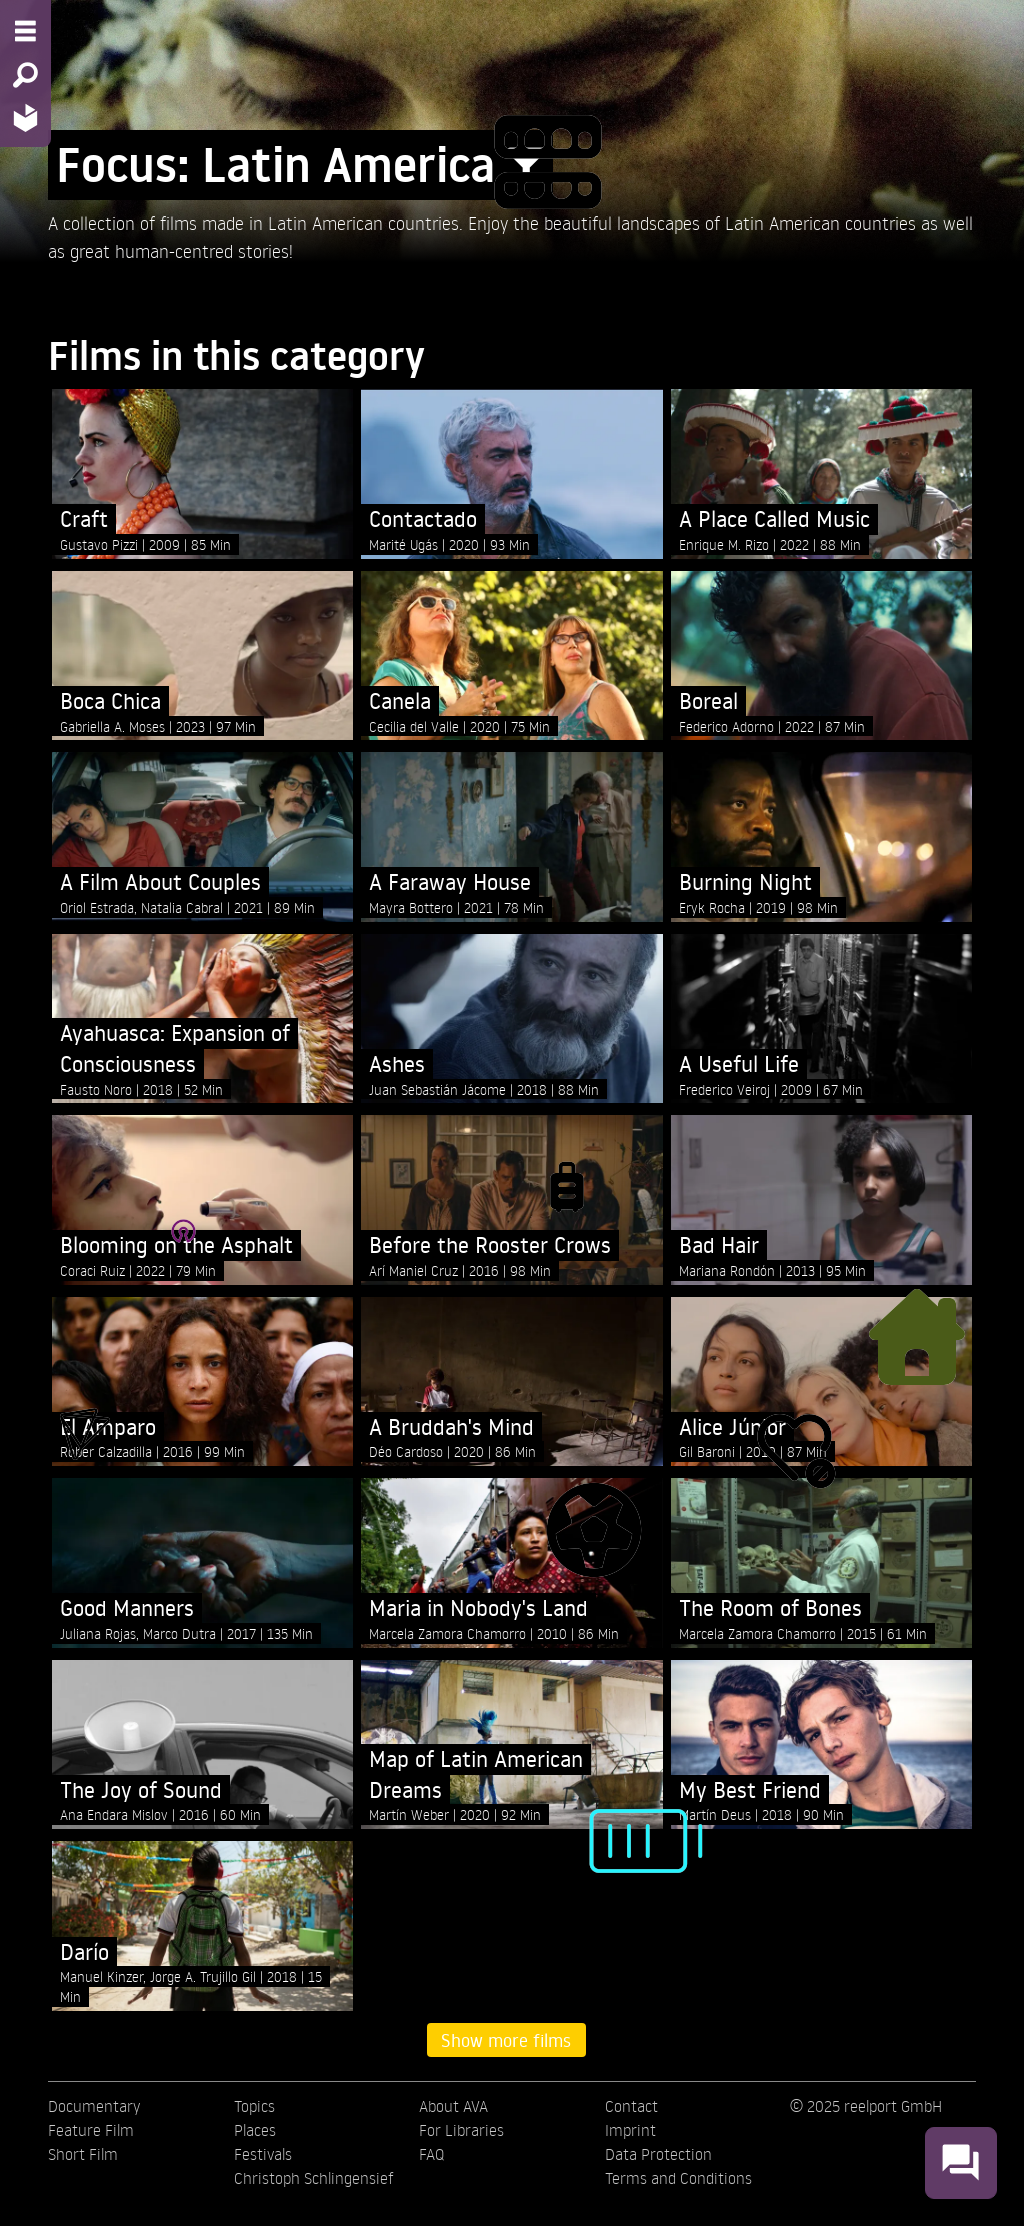  I want to click on indicates battery is well charged, so click(644, 1841).